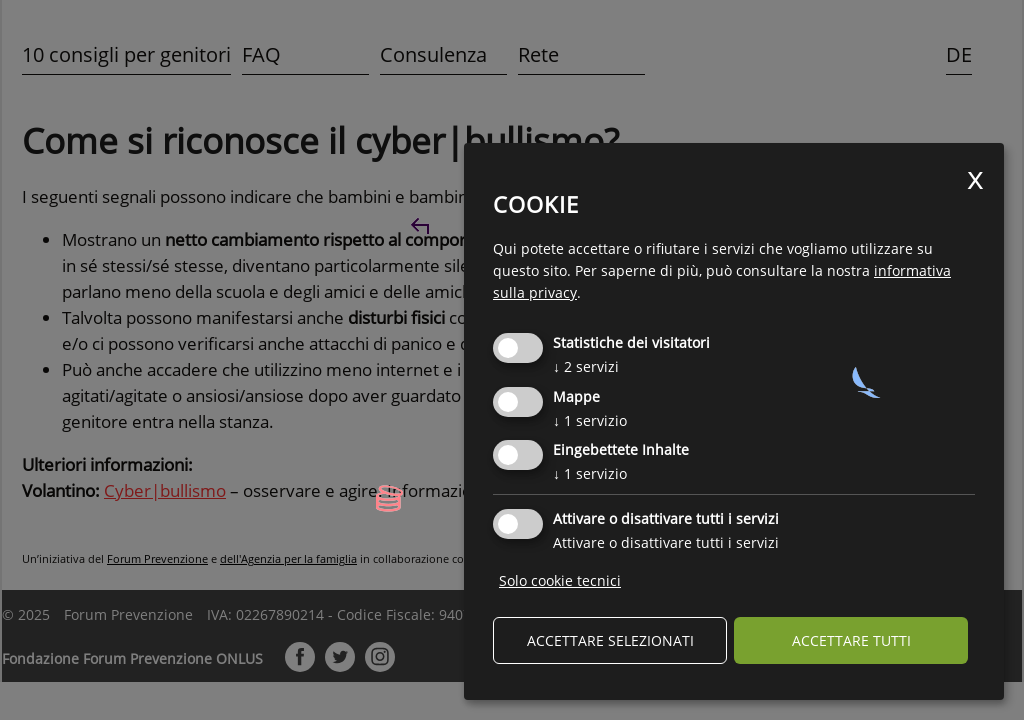  Describe the element at coordinates (866, 382) in the screenshot. I see `avianca airline app or website` at that location.